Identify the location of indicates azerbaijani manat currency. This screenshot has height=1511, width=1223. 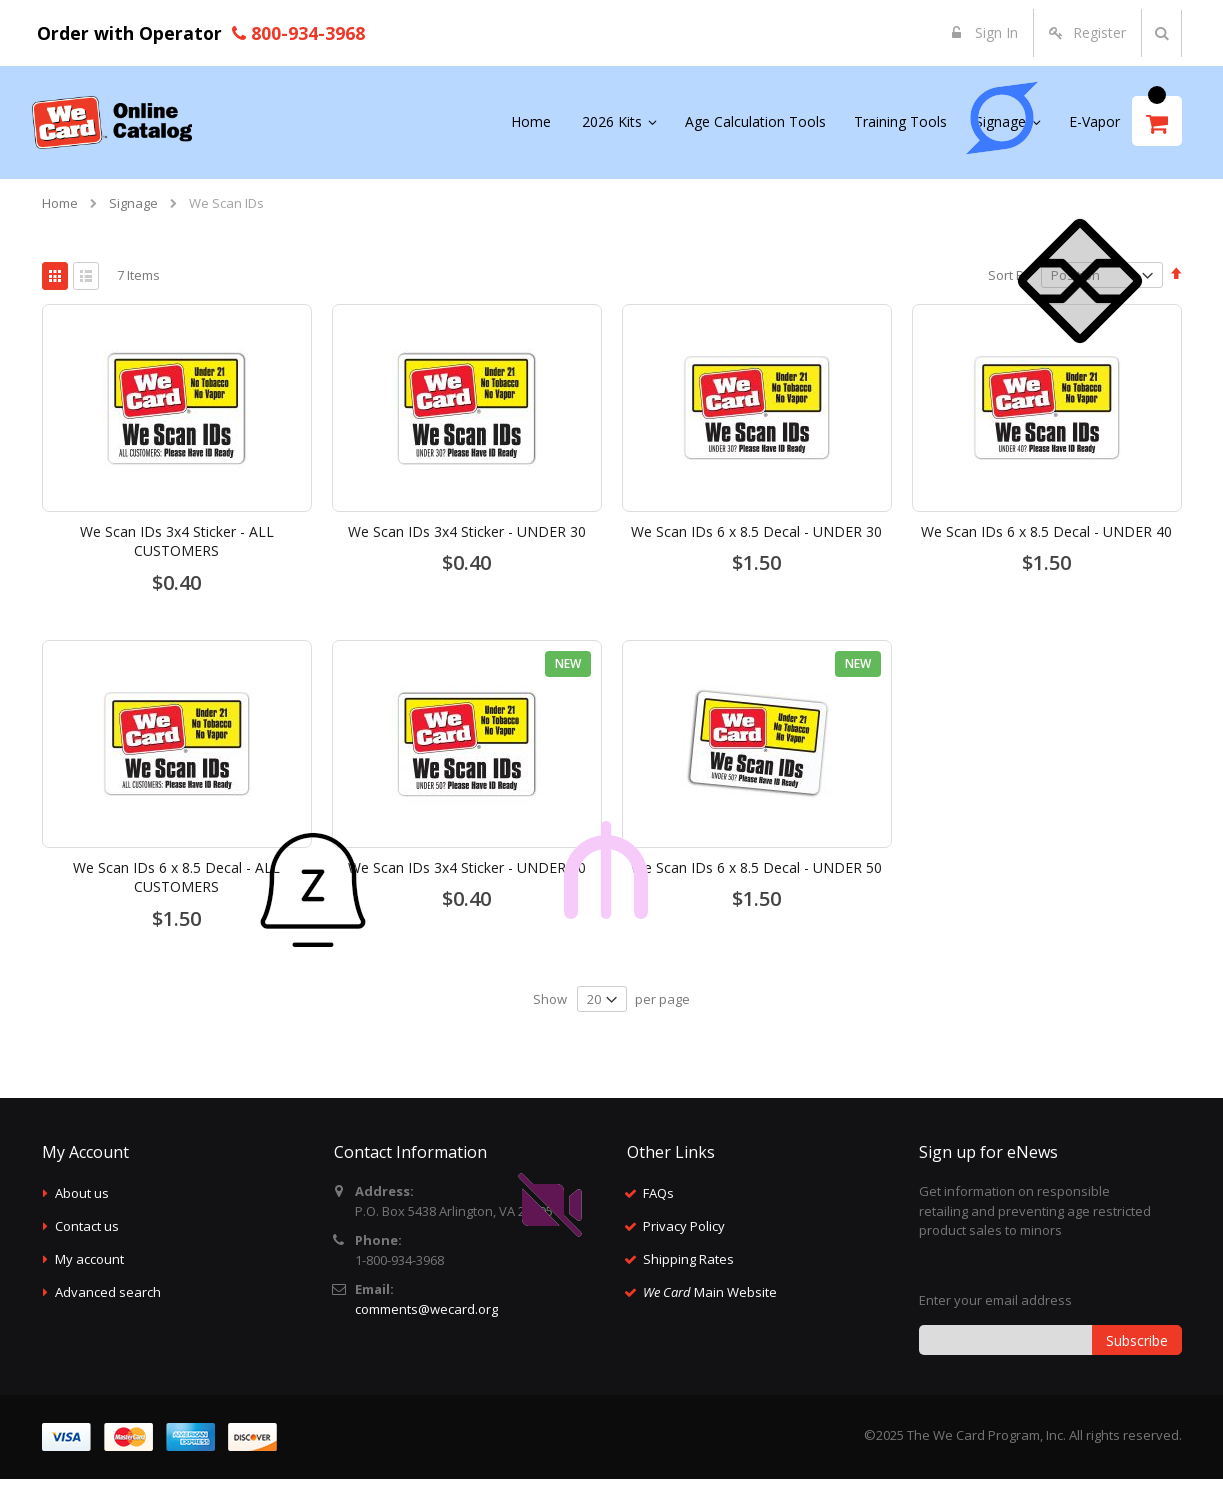
(606, 870).